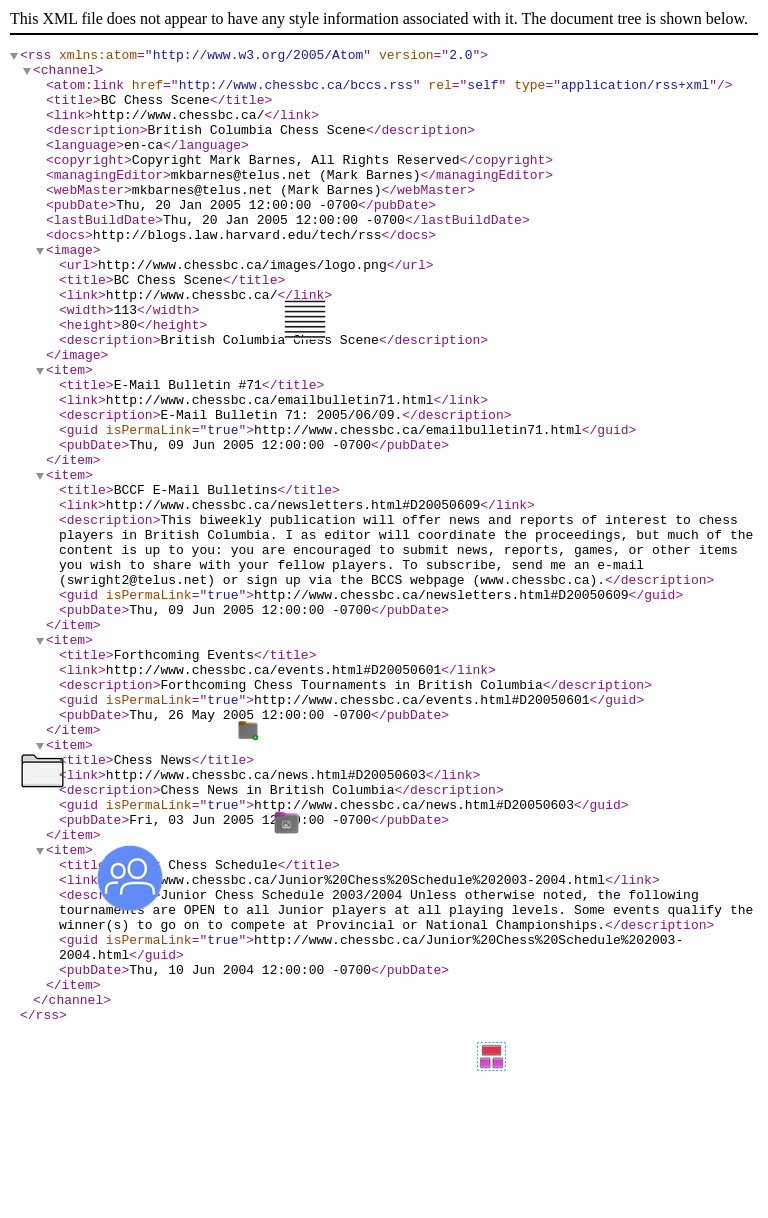  What do you see at coordinates (286, 822) in the screenshot?
I see `open your pictures folder` at bounding box center [286, 822].